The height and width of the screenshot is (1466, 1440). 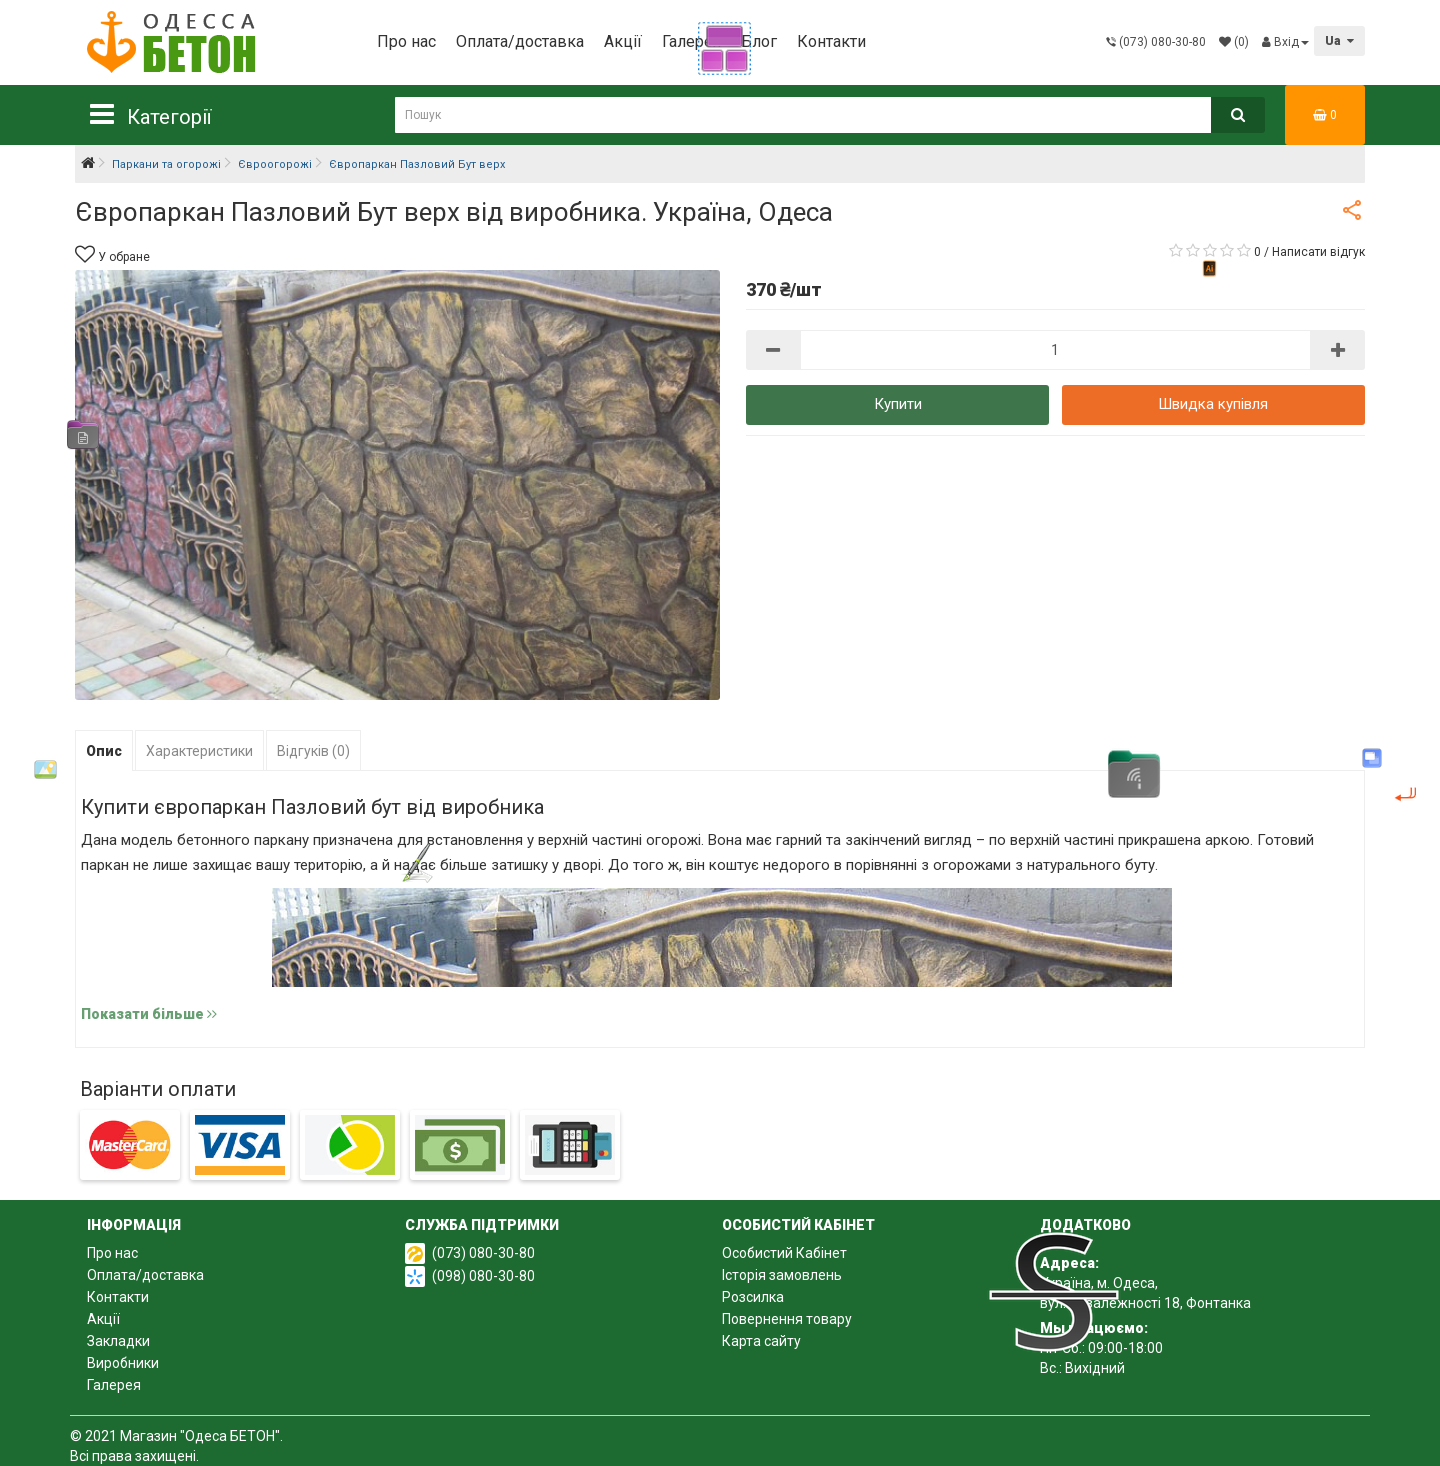 What do you see at coordinates (1405, 793) in the screenshot?
I see `reply to all recipients of an email` at bounding box center [1405, 793].